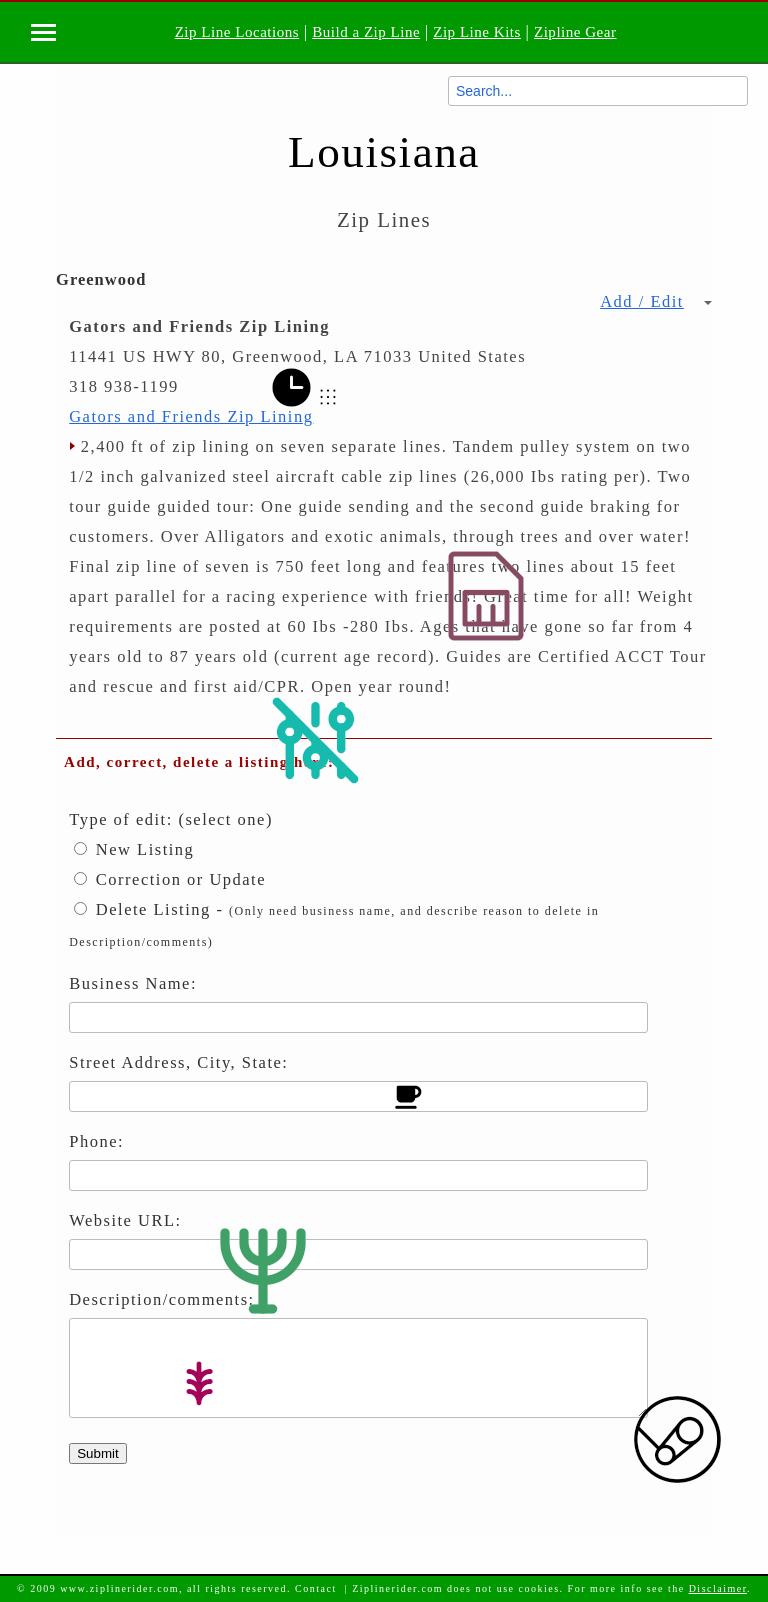 This screenshot has width=768, height=1602. I want to click on view current time, so click(291, 387).